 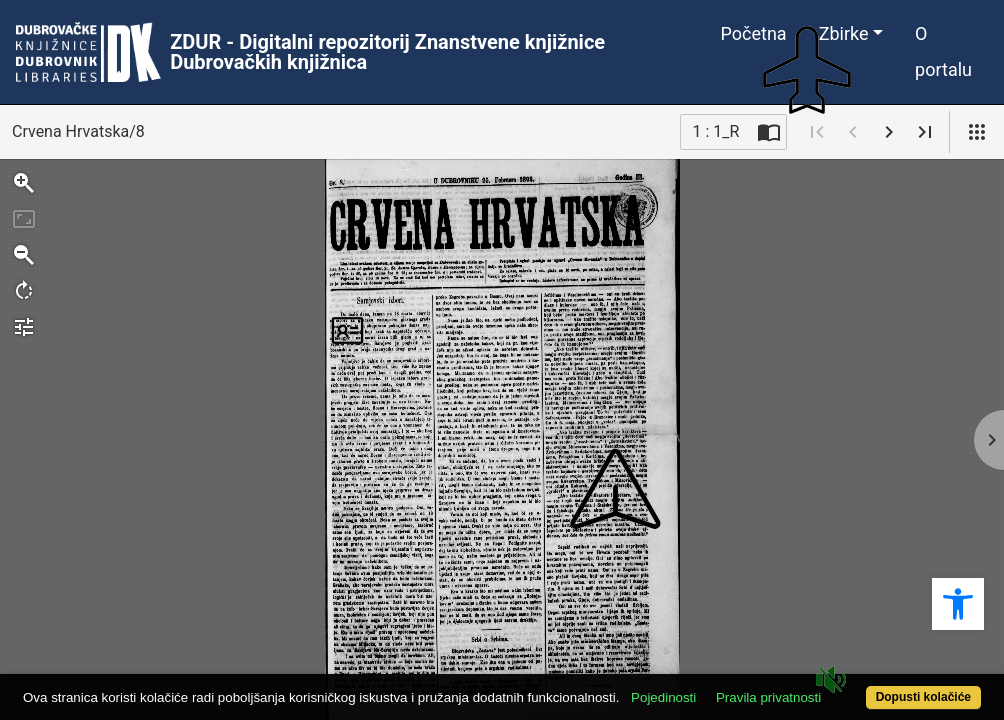 I want to click on enable airplane mode, so click(x=807, y=70).